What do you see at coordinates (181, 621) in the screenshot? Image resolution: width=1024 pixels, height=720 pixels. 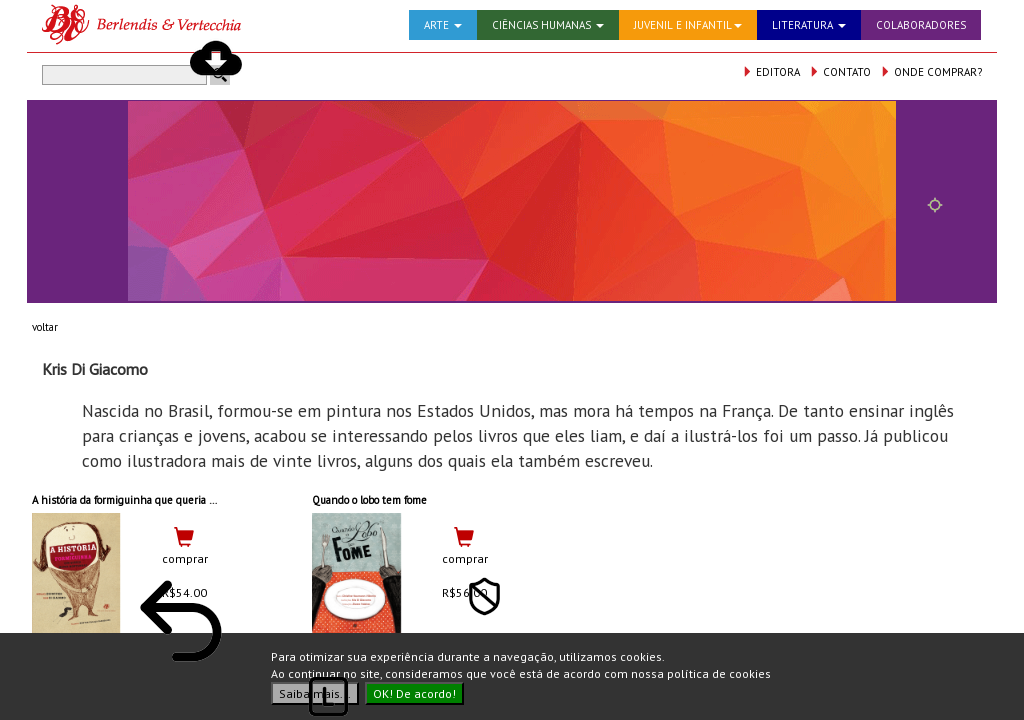 I see `undo the last action` at bounding box center [181, 621].